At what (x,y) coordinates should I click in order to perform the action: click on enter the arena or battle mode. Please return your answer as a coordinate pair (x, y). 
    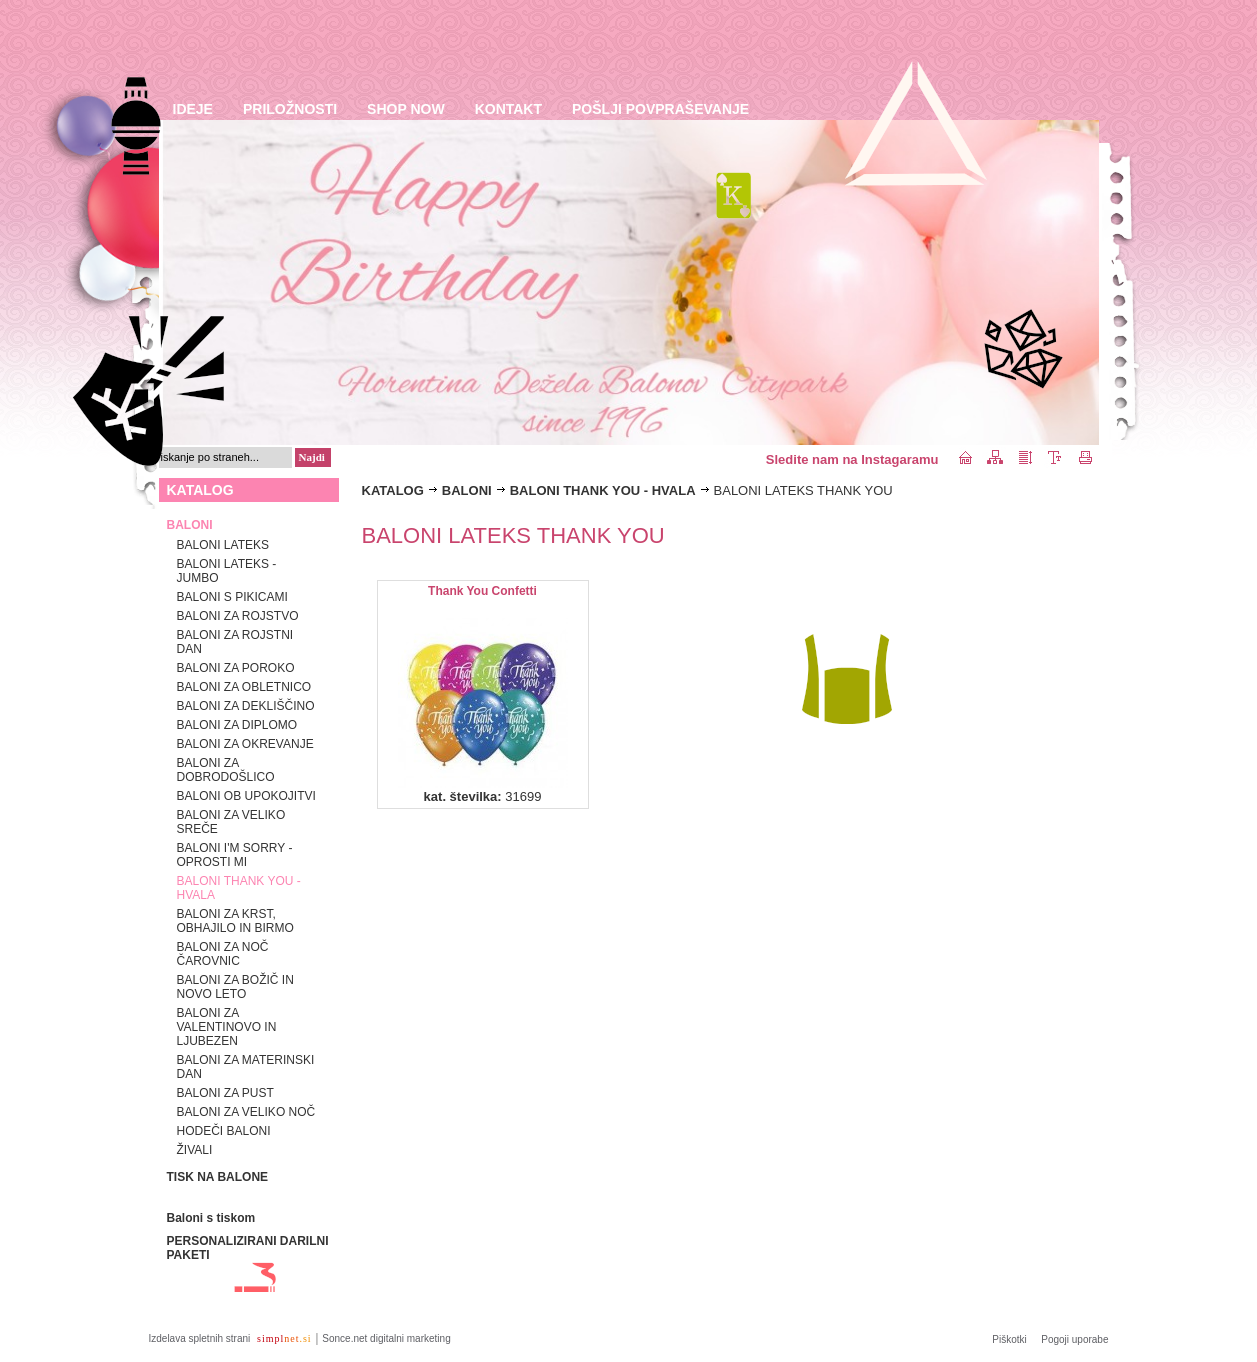
    Looking at the image, I should click on (847, 679).